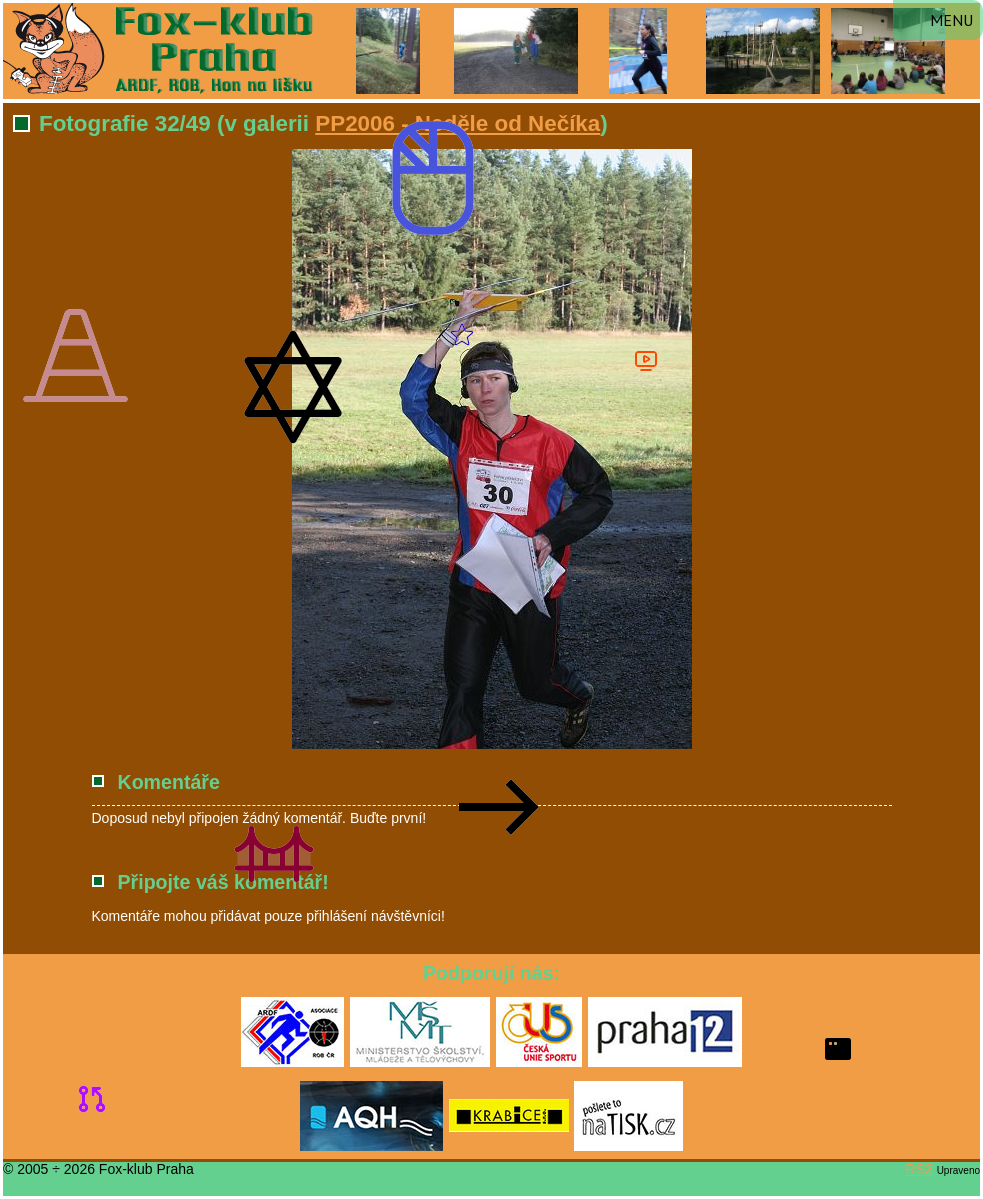  I want to click on indicates left mouse button click action, so click(433, 178).